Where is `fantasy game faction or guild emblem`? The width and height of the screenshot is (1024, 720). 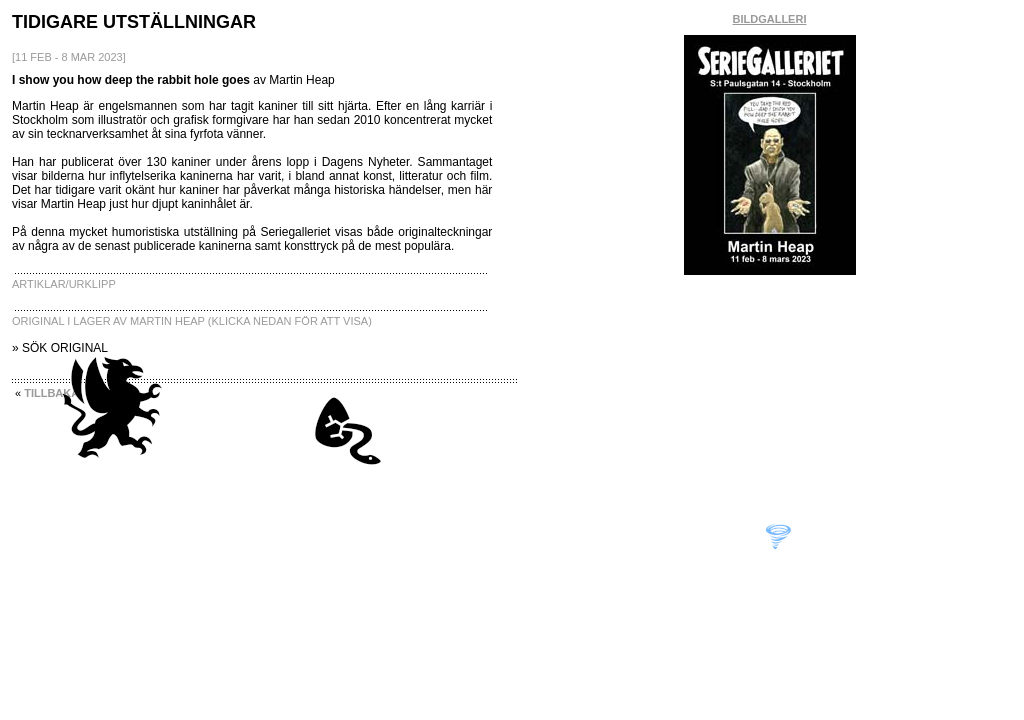 fantasy game faction or guild emblem is located at coordinates (112, 407).